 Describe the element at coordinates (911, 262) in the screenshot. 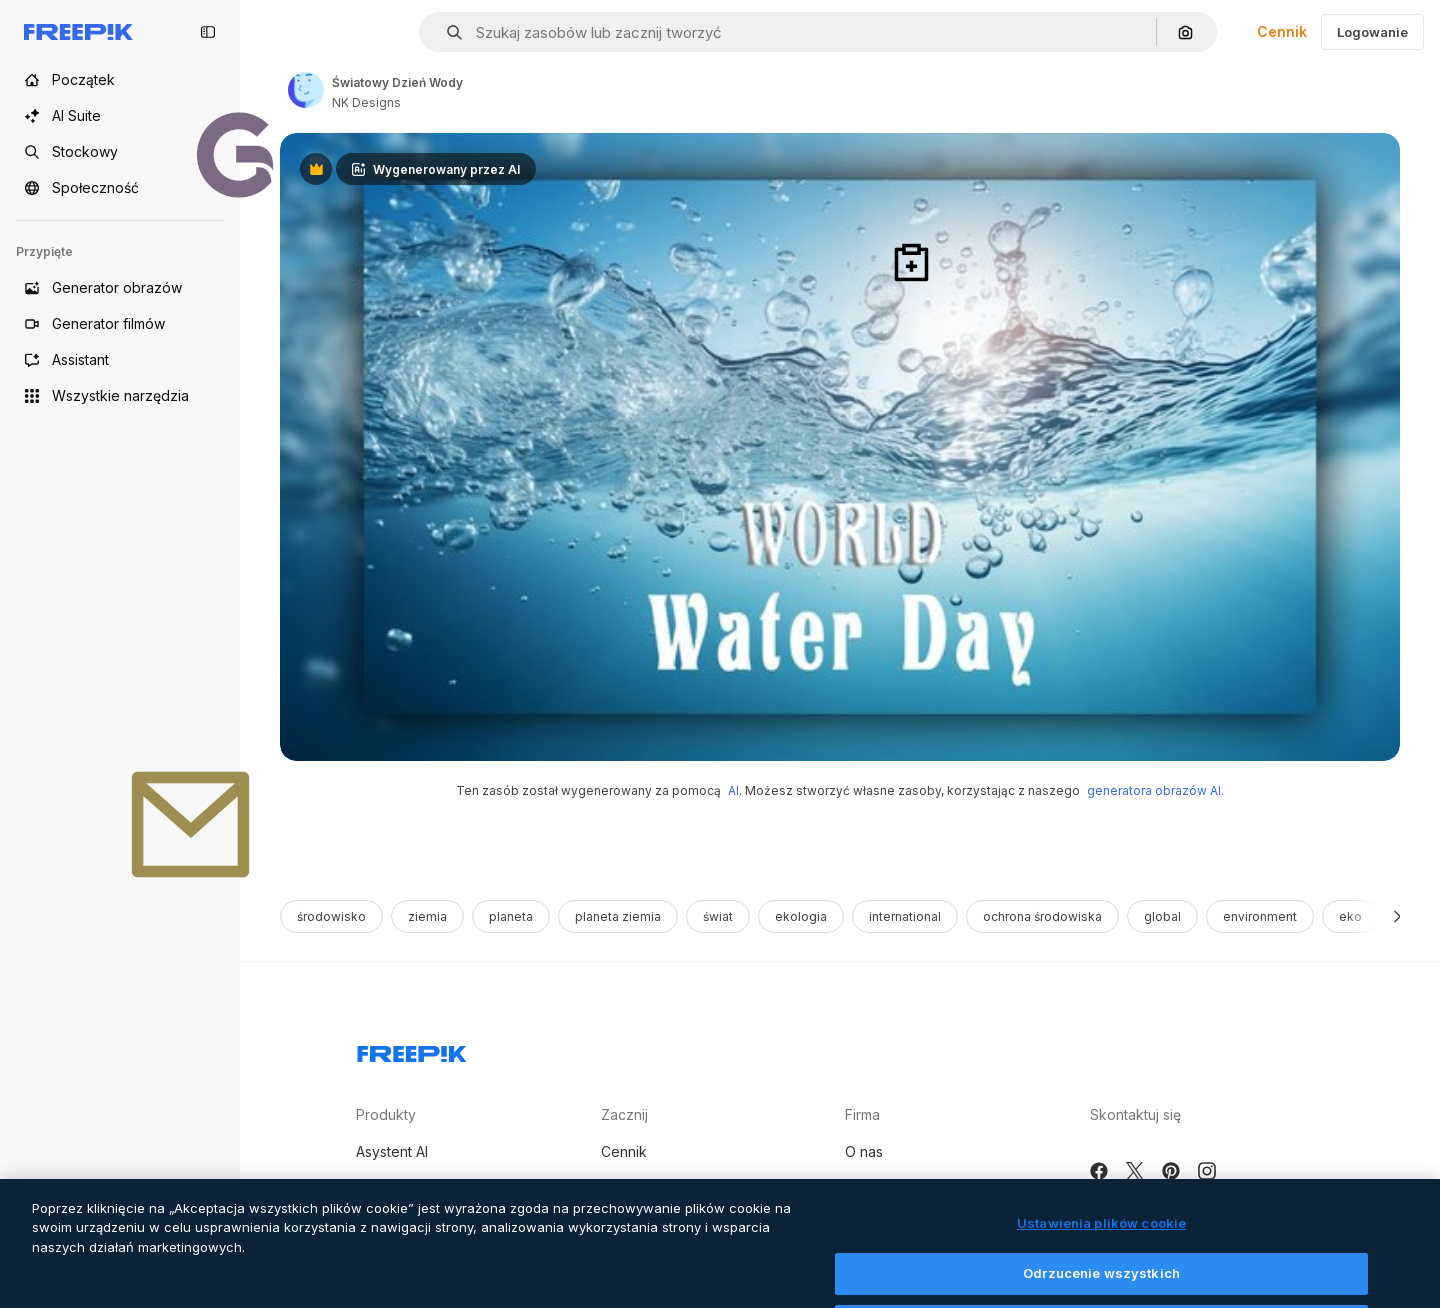

I see `view medical records or health dossier` at that location.